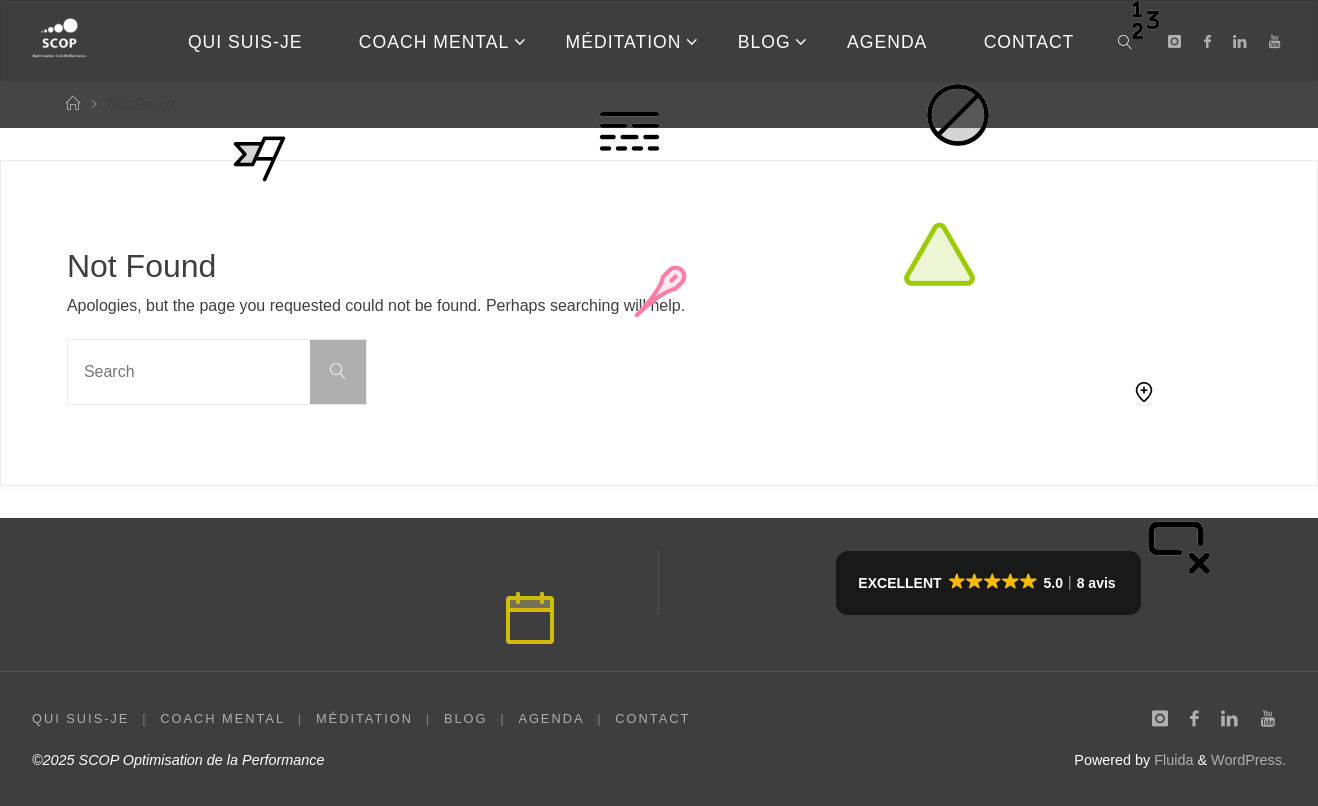  I want to click on clear input field, so click(1176, 540).